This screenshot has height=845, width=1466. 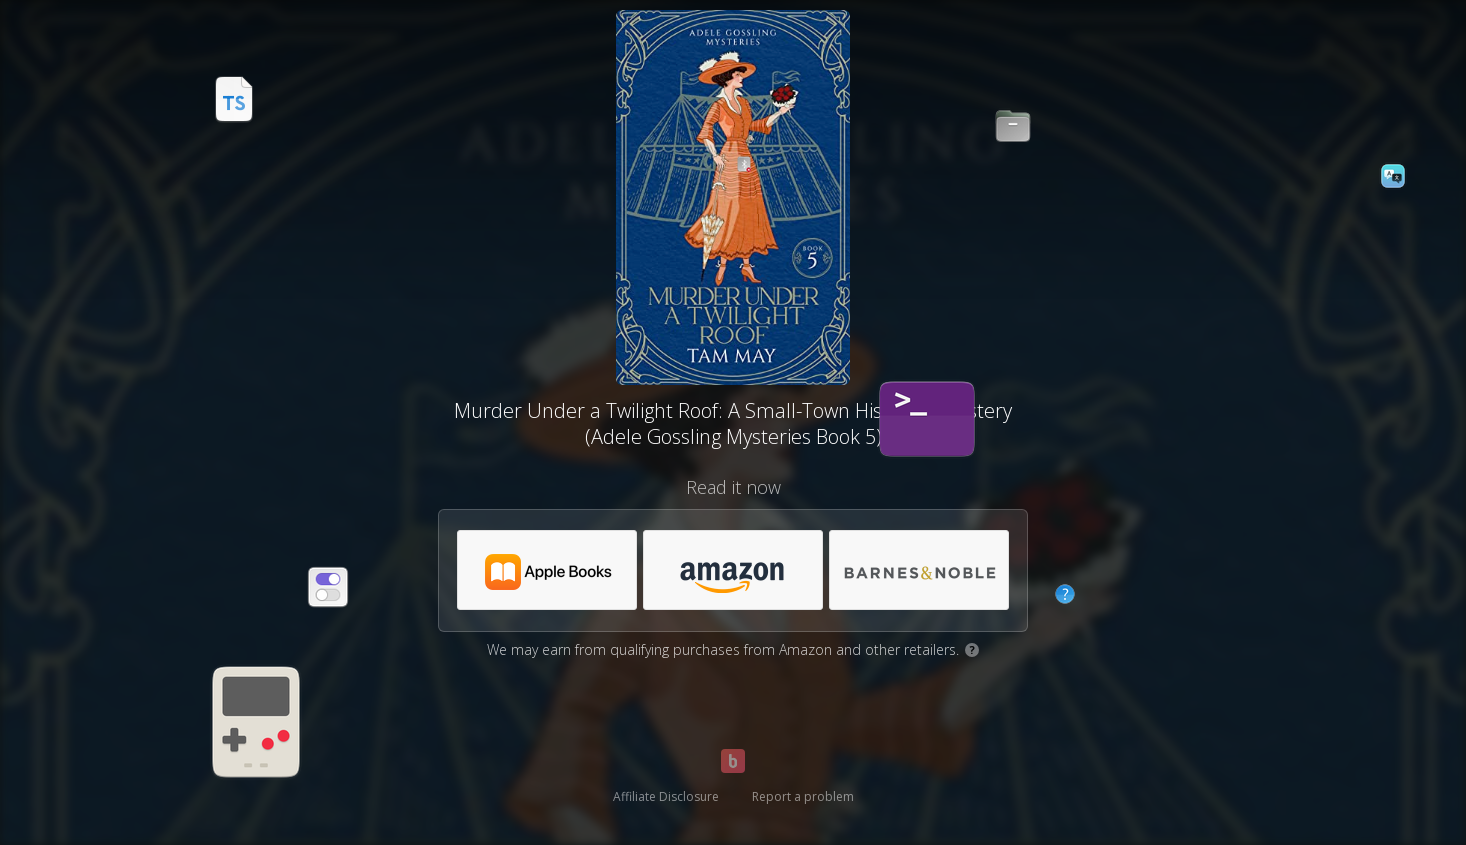 I want to click on open terminal with root/administrator privileges, so click(x=927, y=419).